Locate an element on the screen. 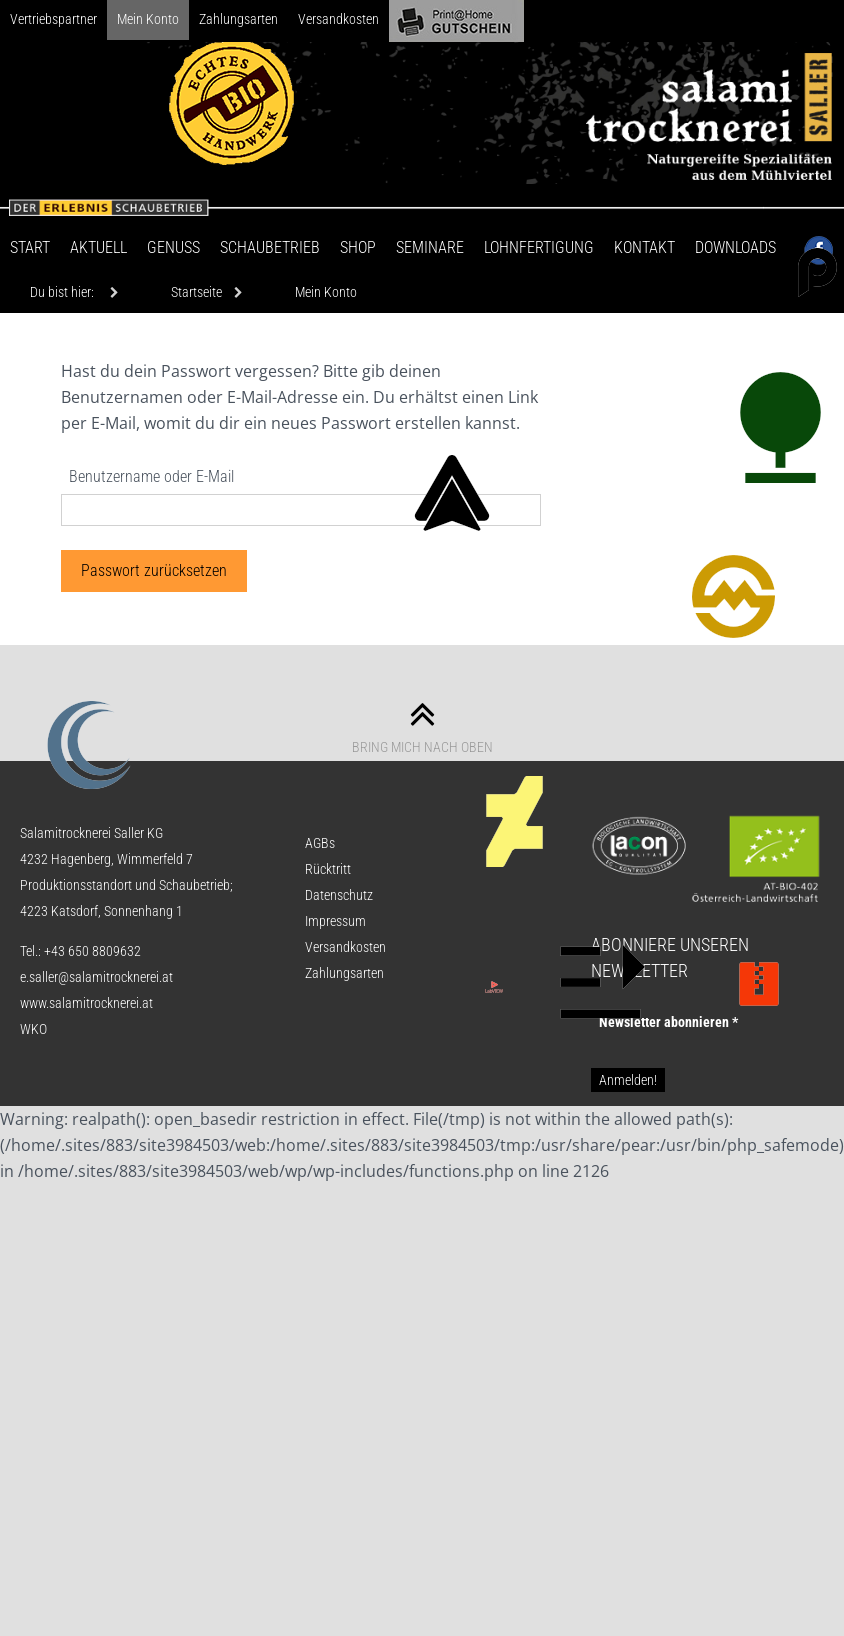 The height and width of the screenshot is (1636, 844). open LabVIEW application is located at coordinates (494, 987).